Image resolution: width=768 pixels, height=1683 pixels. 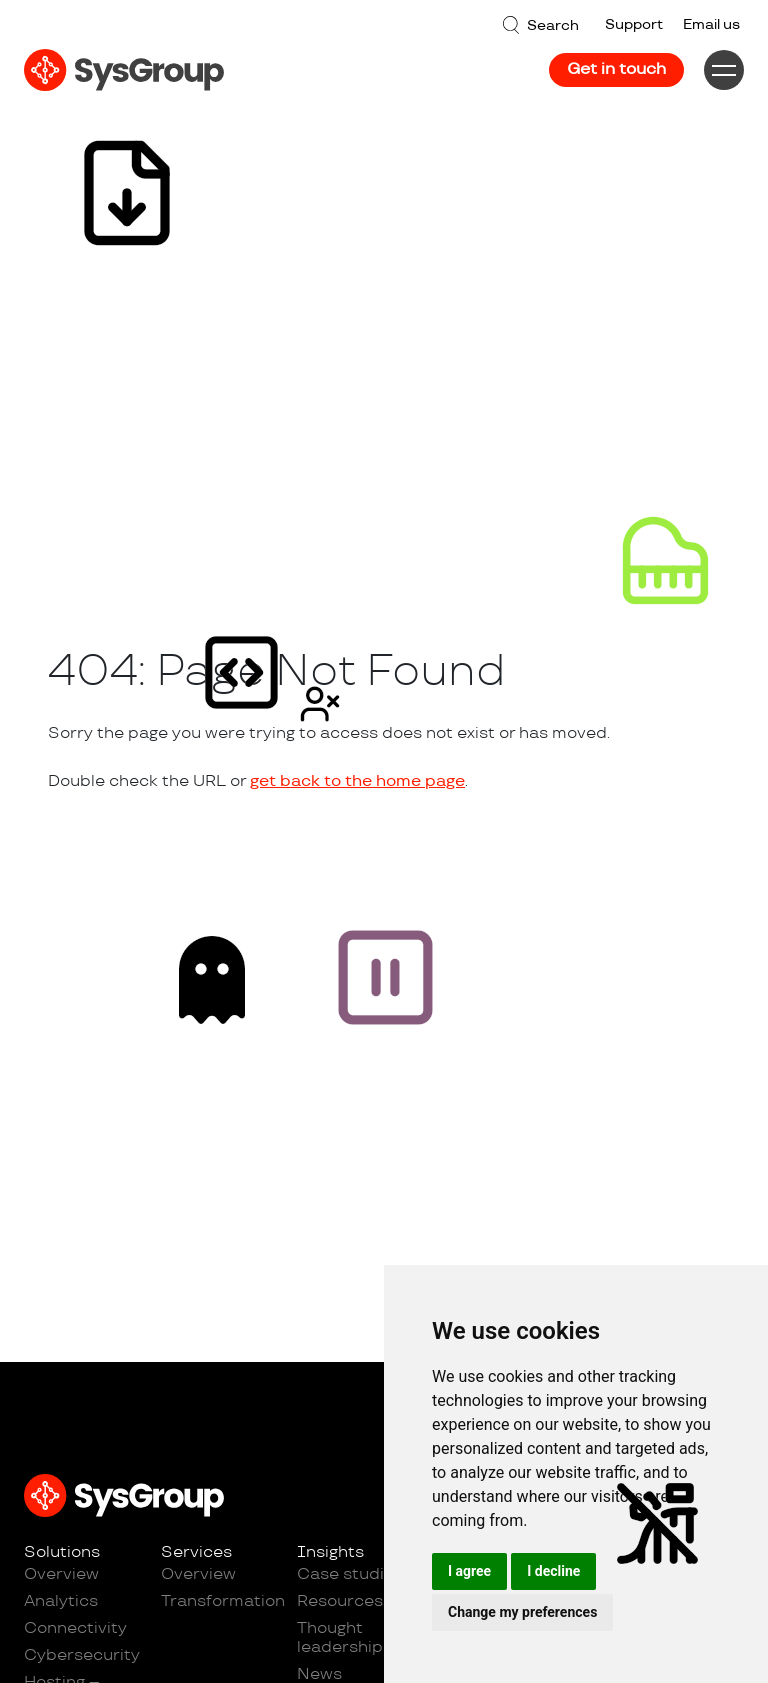 What do you see at coordinates (241, 672) in the screenshot?
I see `view or edit source code` at bounding box center [241, 672].